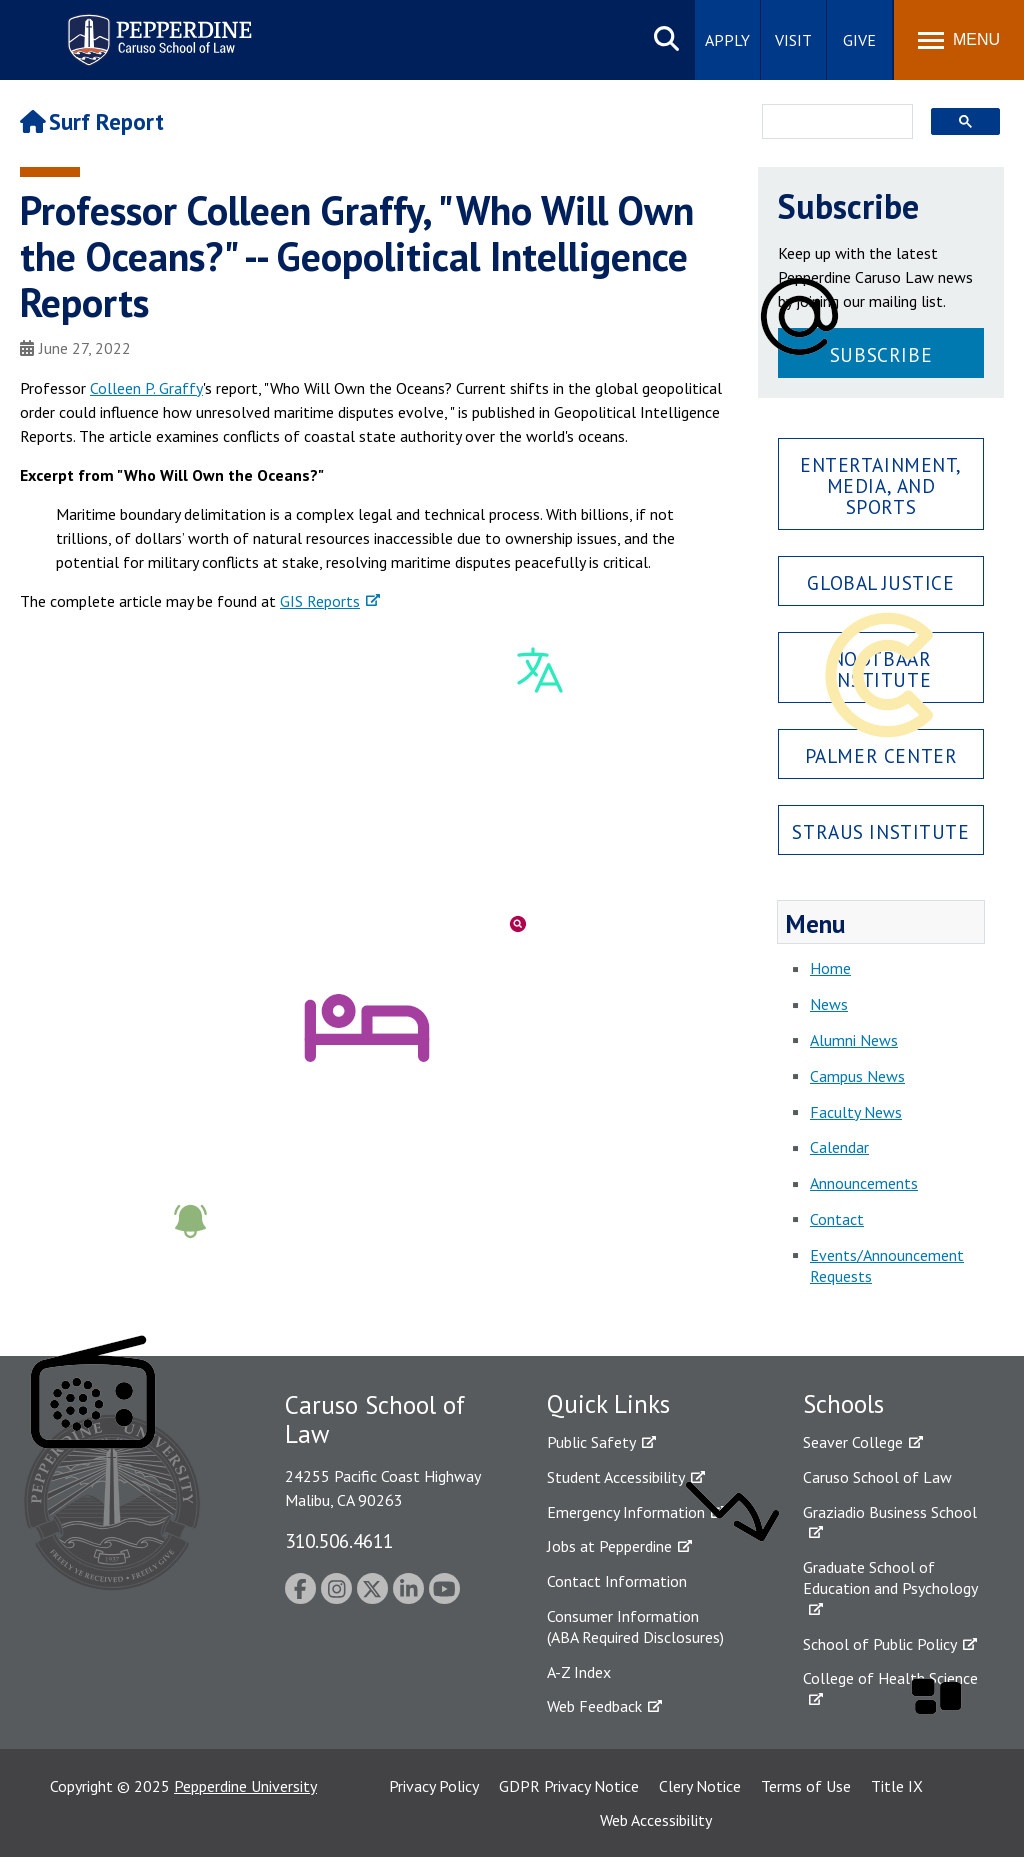 Image resolution: width=1024 pixels, height=1857 pixels. I want to click on view accommodation or hotel options, so click(367, 1028).